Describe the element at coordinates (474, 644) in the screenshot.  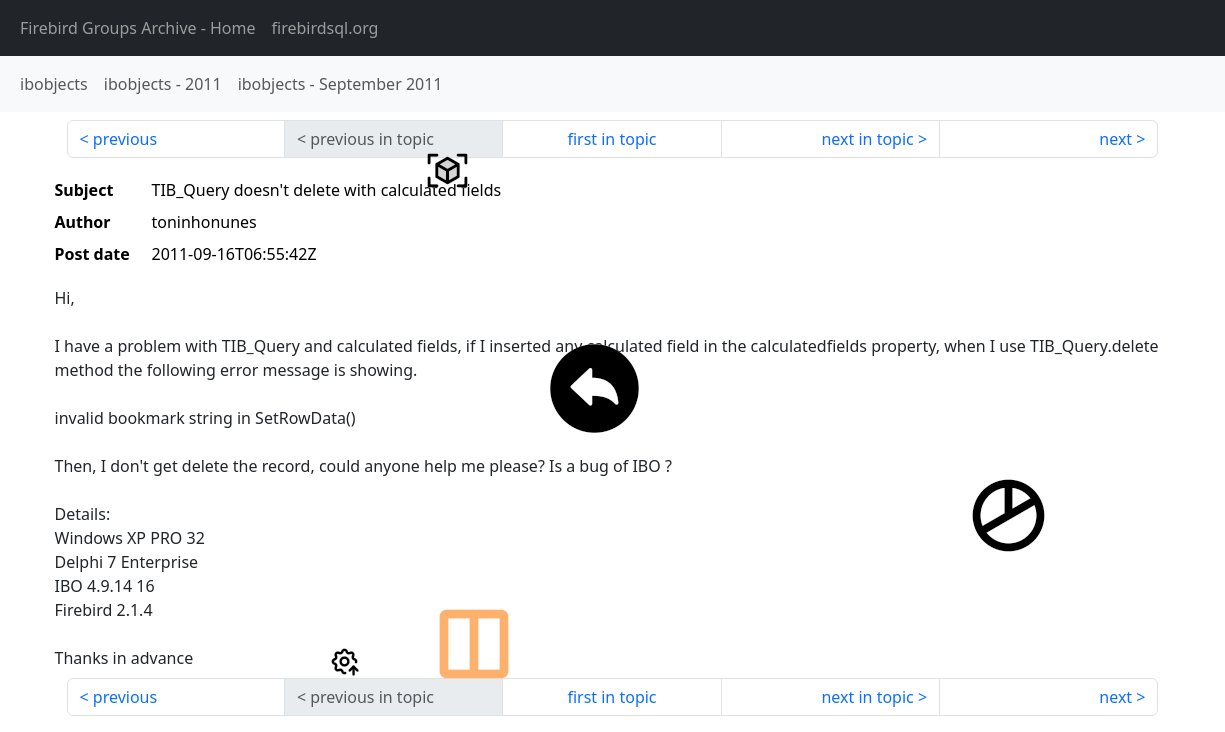
I see `split view horizontally` at that location.